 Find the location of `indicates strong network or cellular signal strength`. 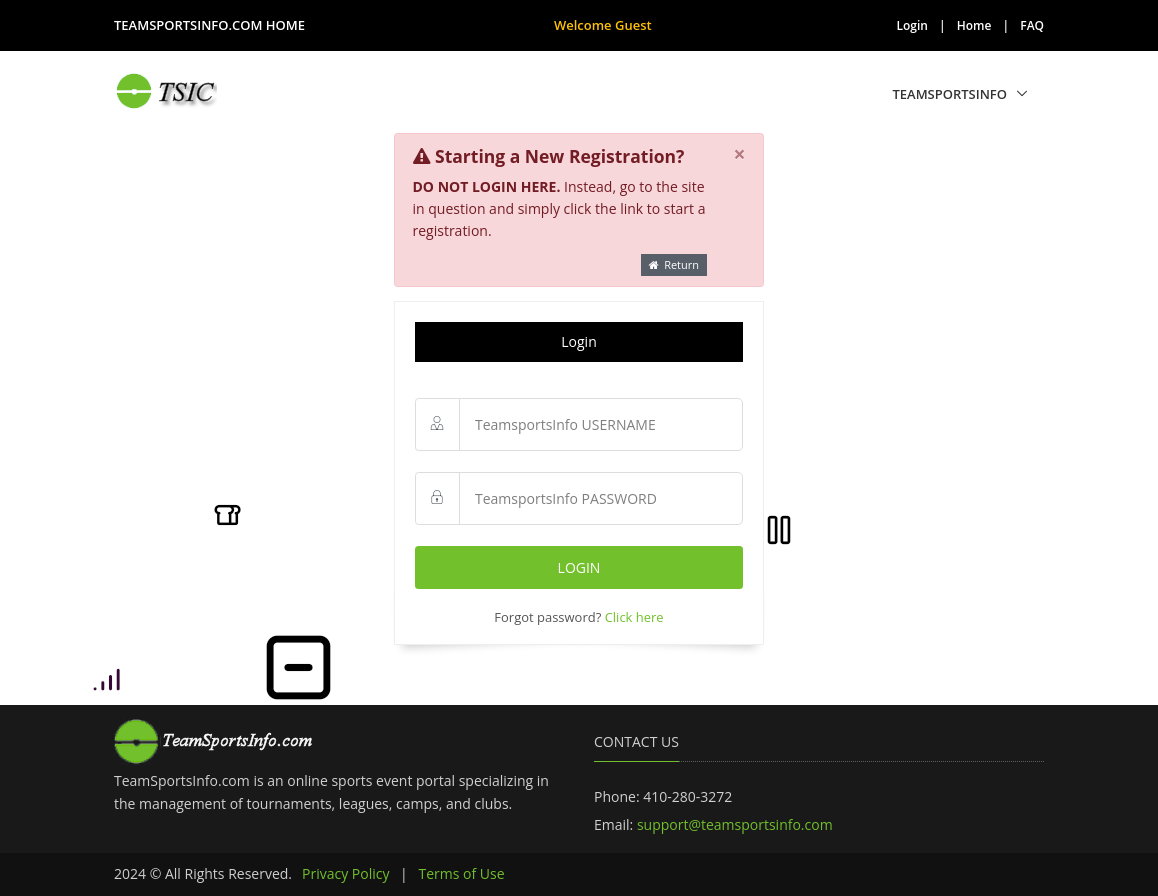

indicates strong network or cellular signal strength is located at coordinates (110, 676).